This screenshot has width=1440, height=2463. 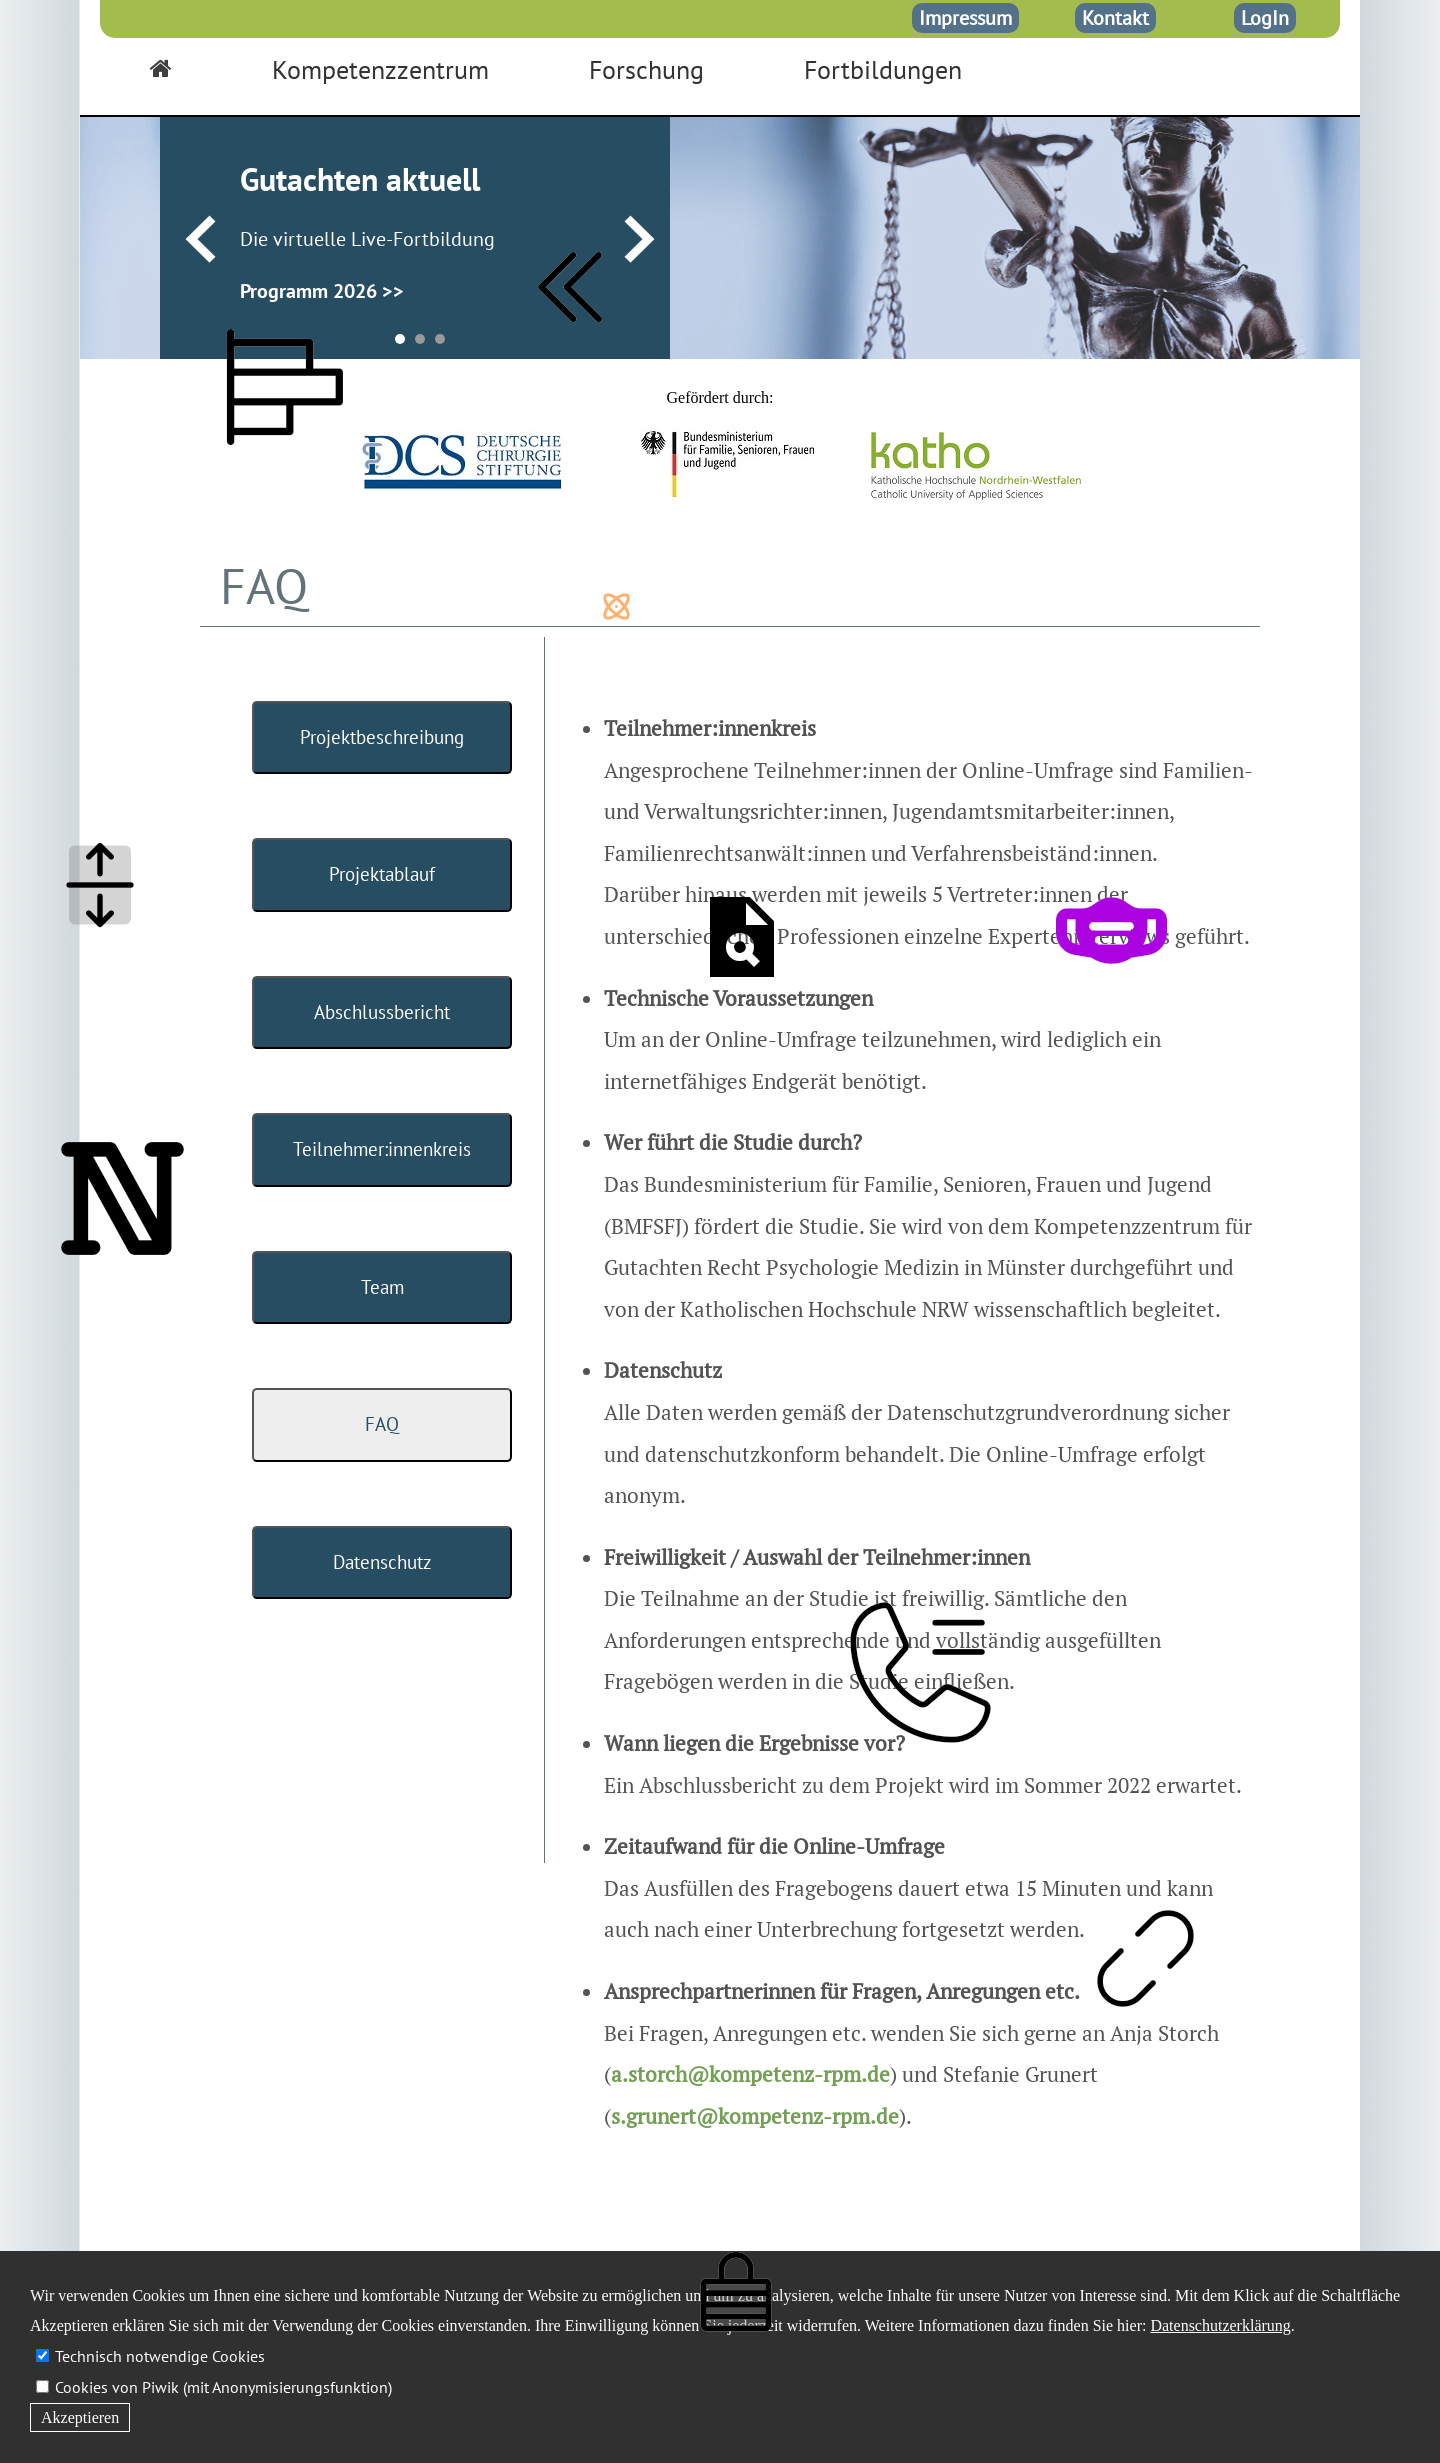 I want to click on unlink or disconnect a URL, so click(x=1145, y=1958).